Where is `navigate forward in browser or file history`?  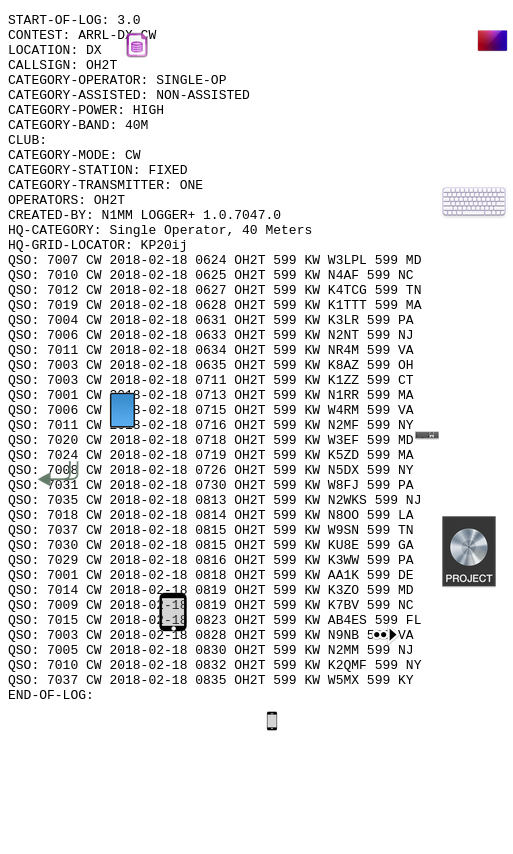 navigate forward in browser or file history is located at coordinates (384, 635).